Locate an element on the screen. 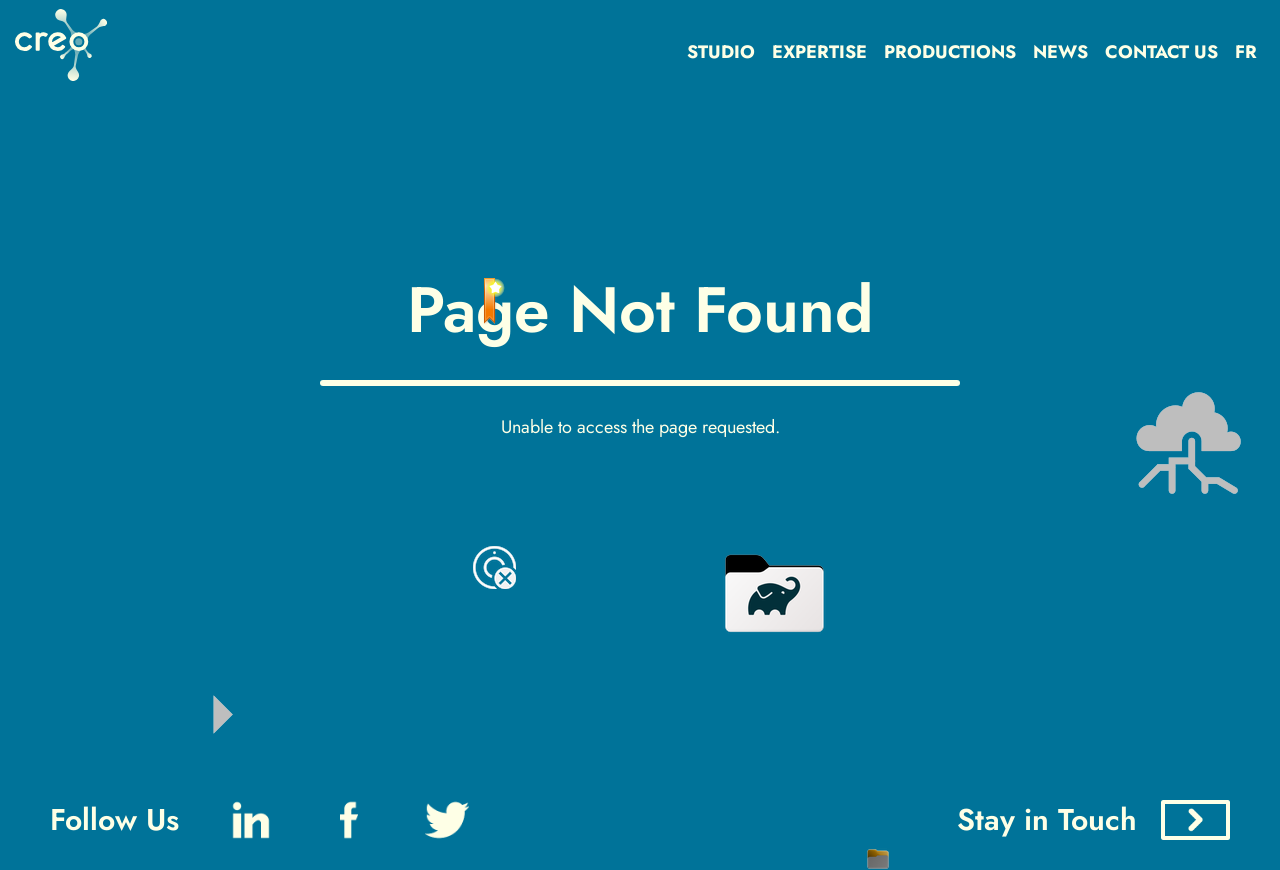  indicates stormy weather conditions is located at coordinates (1188, 444).